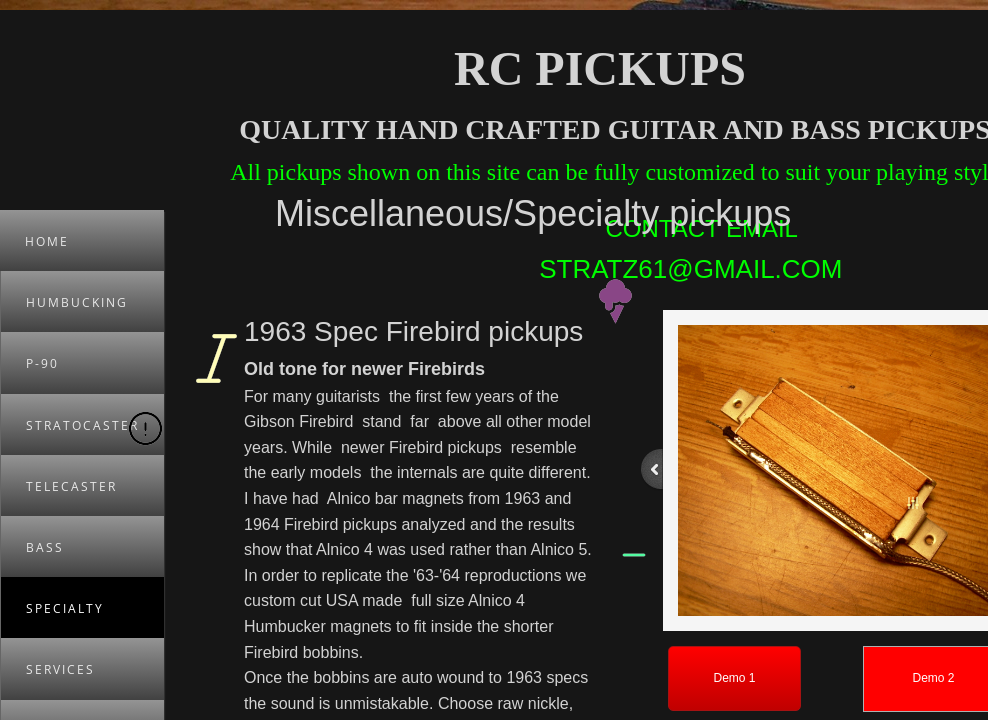 This screenshot has width=988, height=720. Describe the element at coordinates (913, 503) in the screenshot. I see `adjust settings or preferences` at that location.